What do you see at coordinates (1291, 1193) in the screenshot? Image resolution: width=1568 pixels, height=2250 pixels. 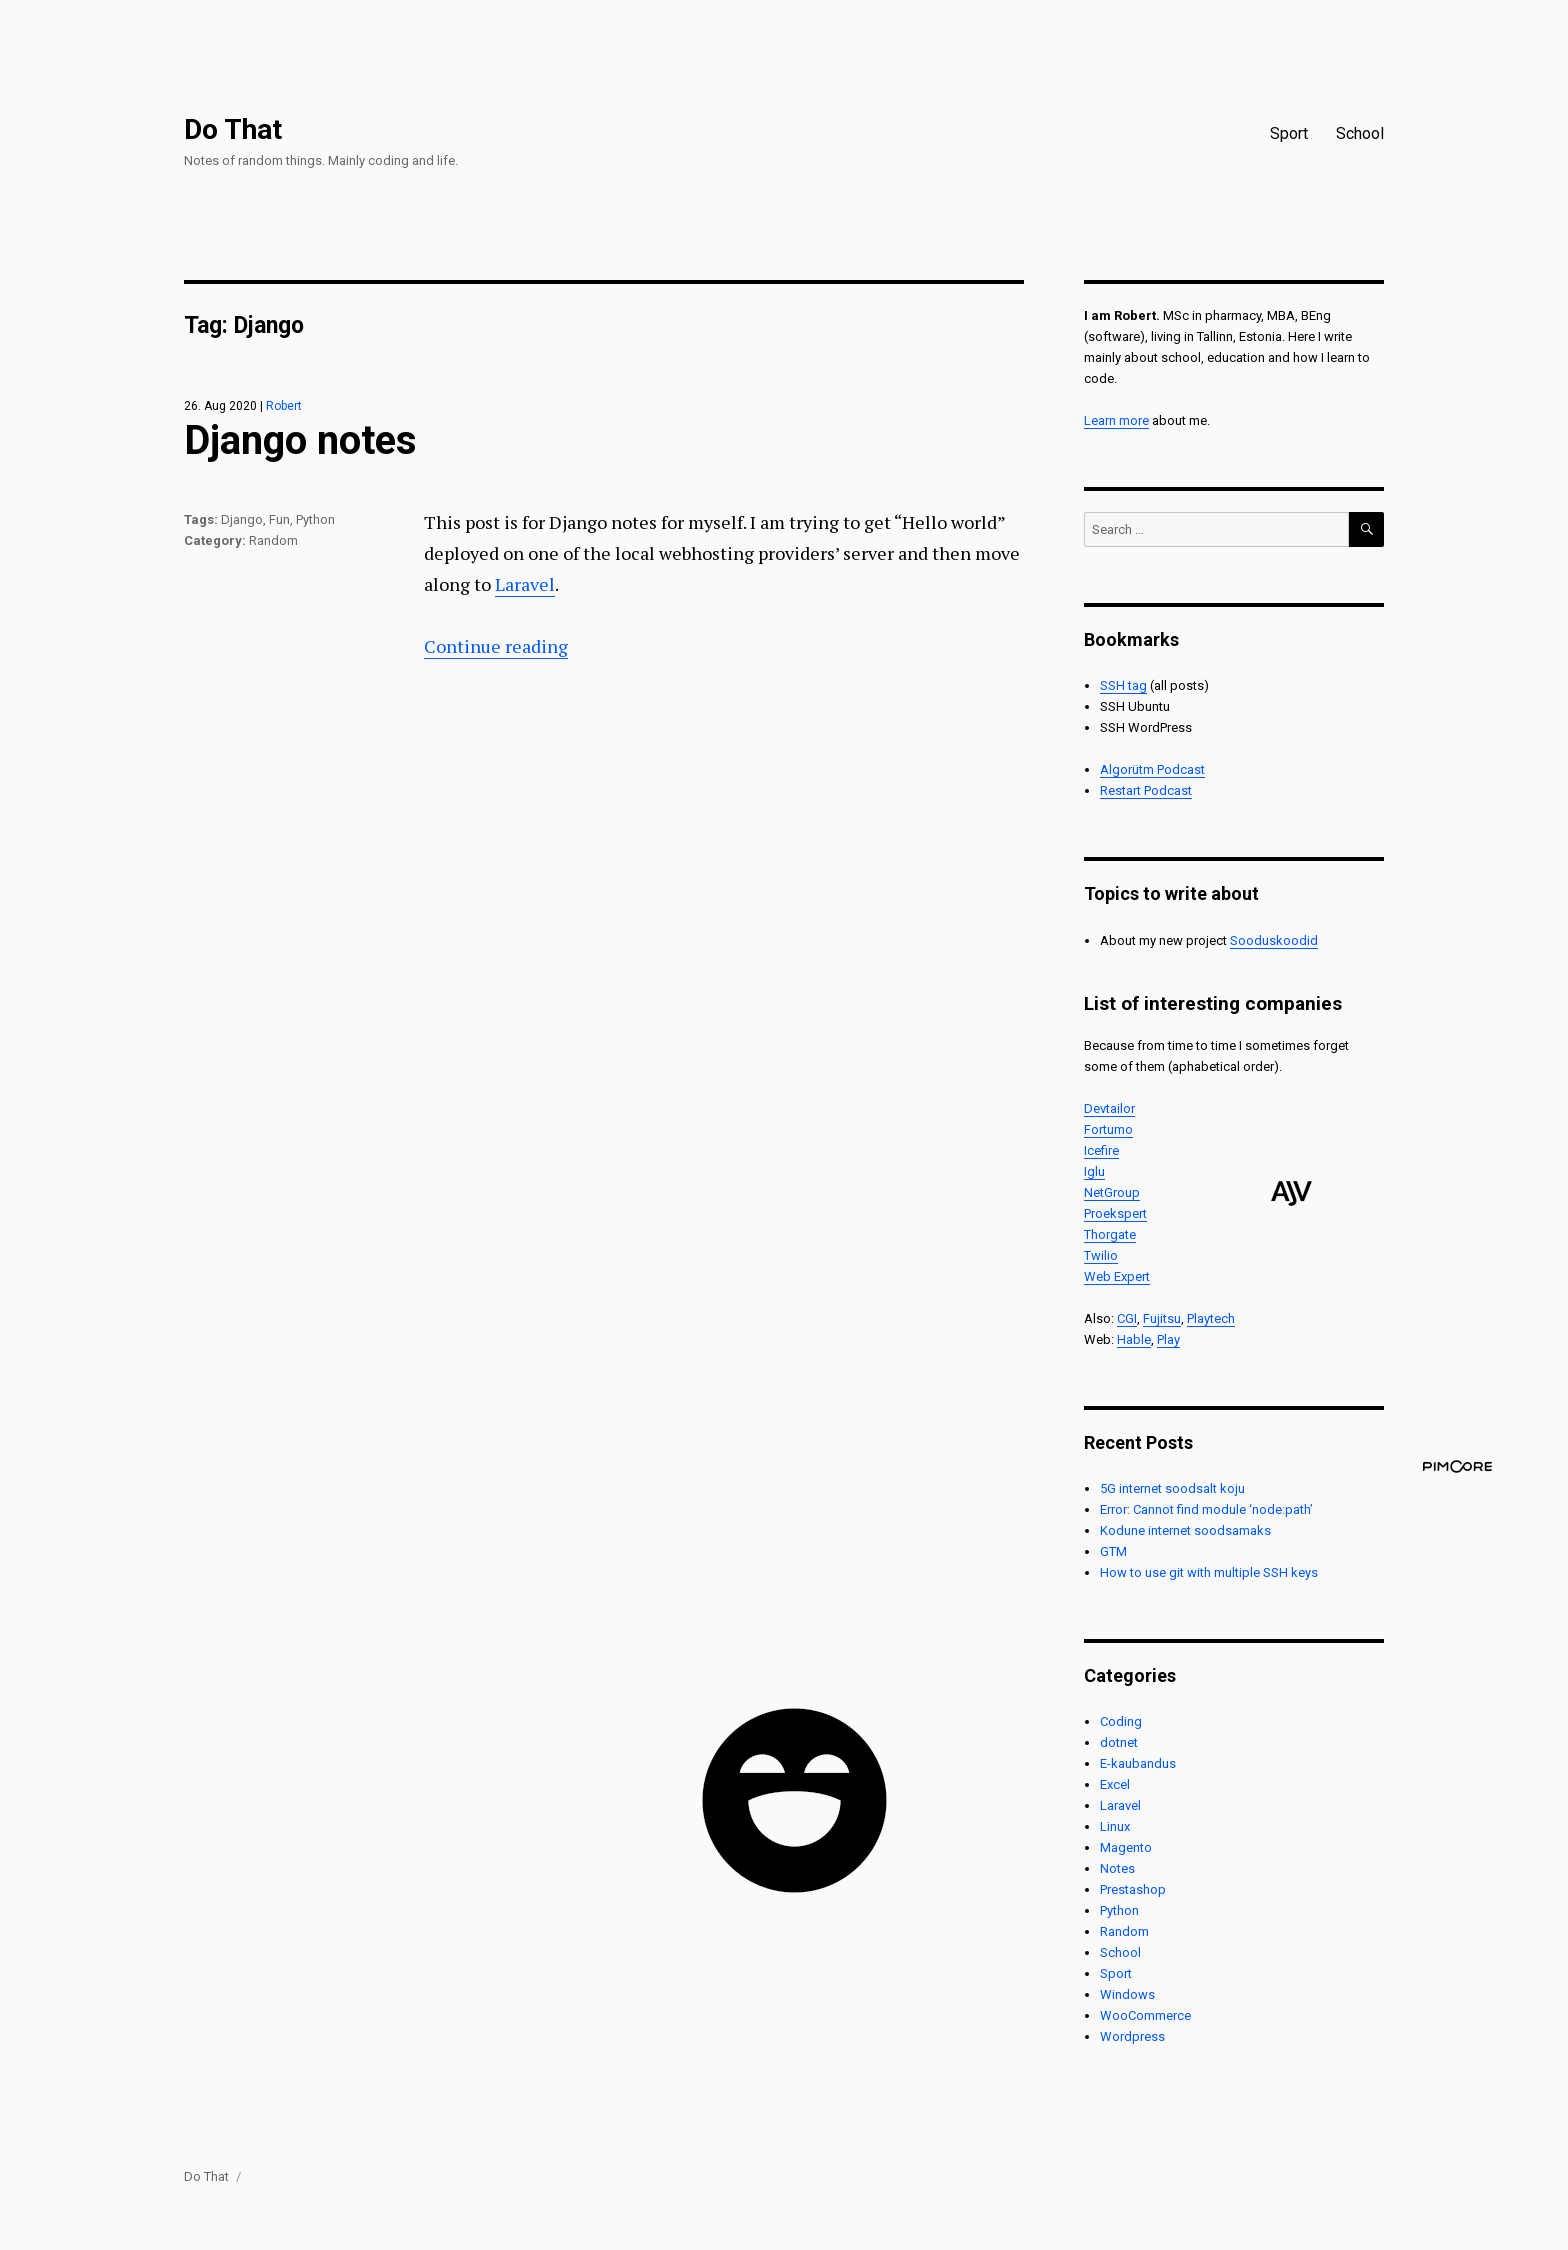 I see `ajv json schema validator logo` at bounding box center [1291, 1193].